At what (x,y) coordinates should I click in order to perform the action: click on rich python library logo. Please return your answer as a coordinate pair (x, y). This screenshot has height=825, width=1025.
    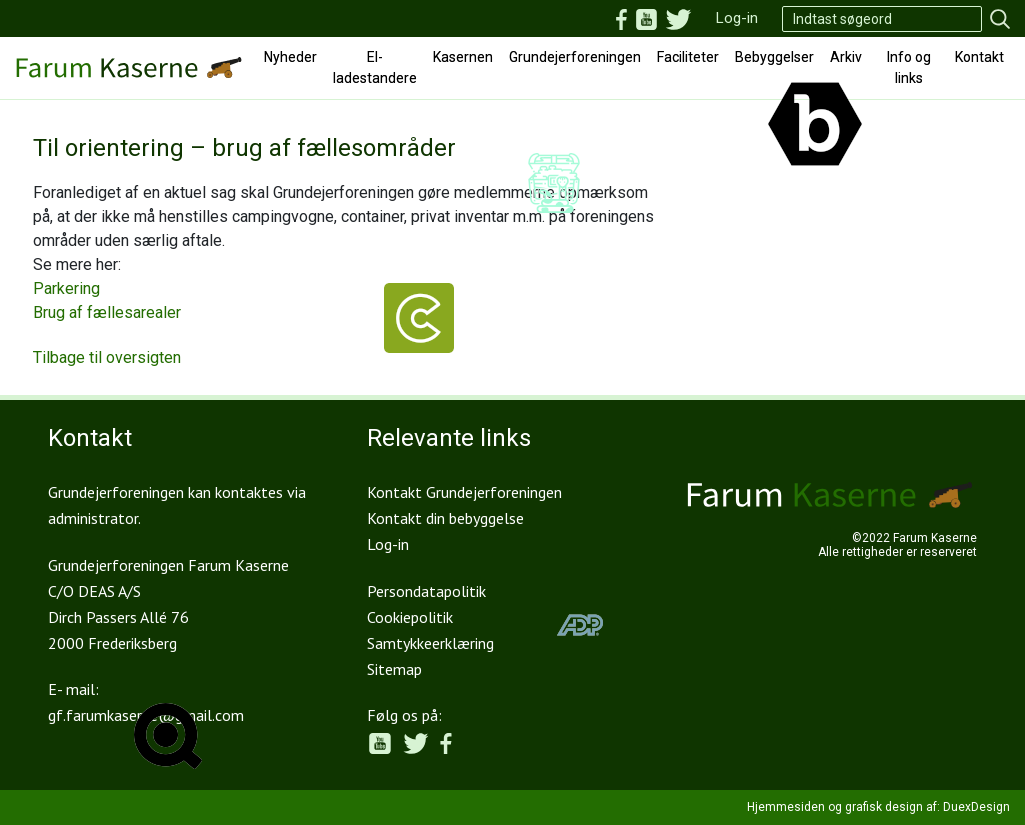
    Looking at the image, I should click on (554, 183).